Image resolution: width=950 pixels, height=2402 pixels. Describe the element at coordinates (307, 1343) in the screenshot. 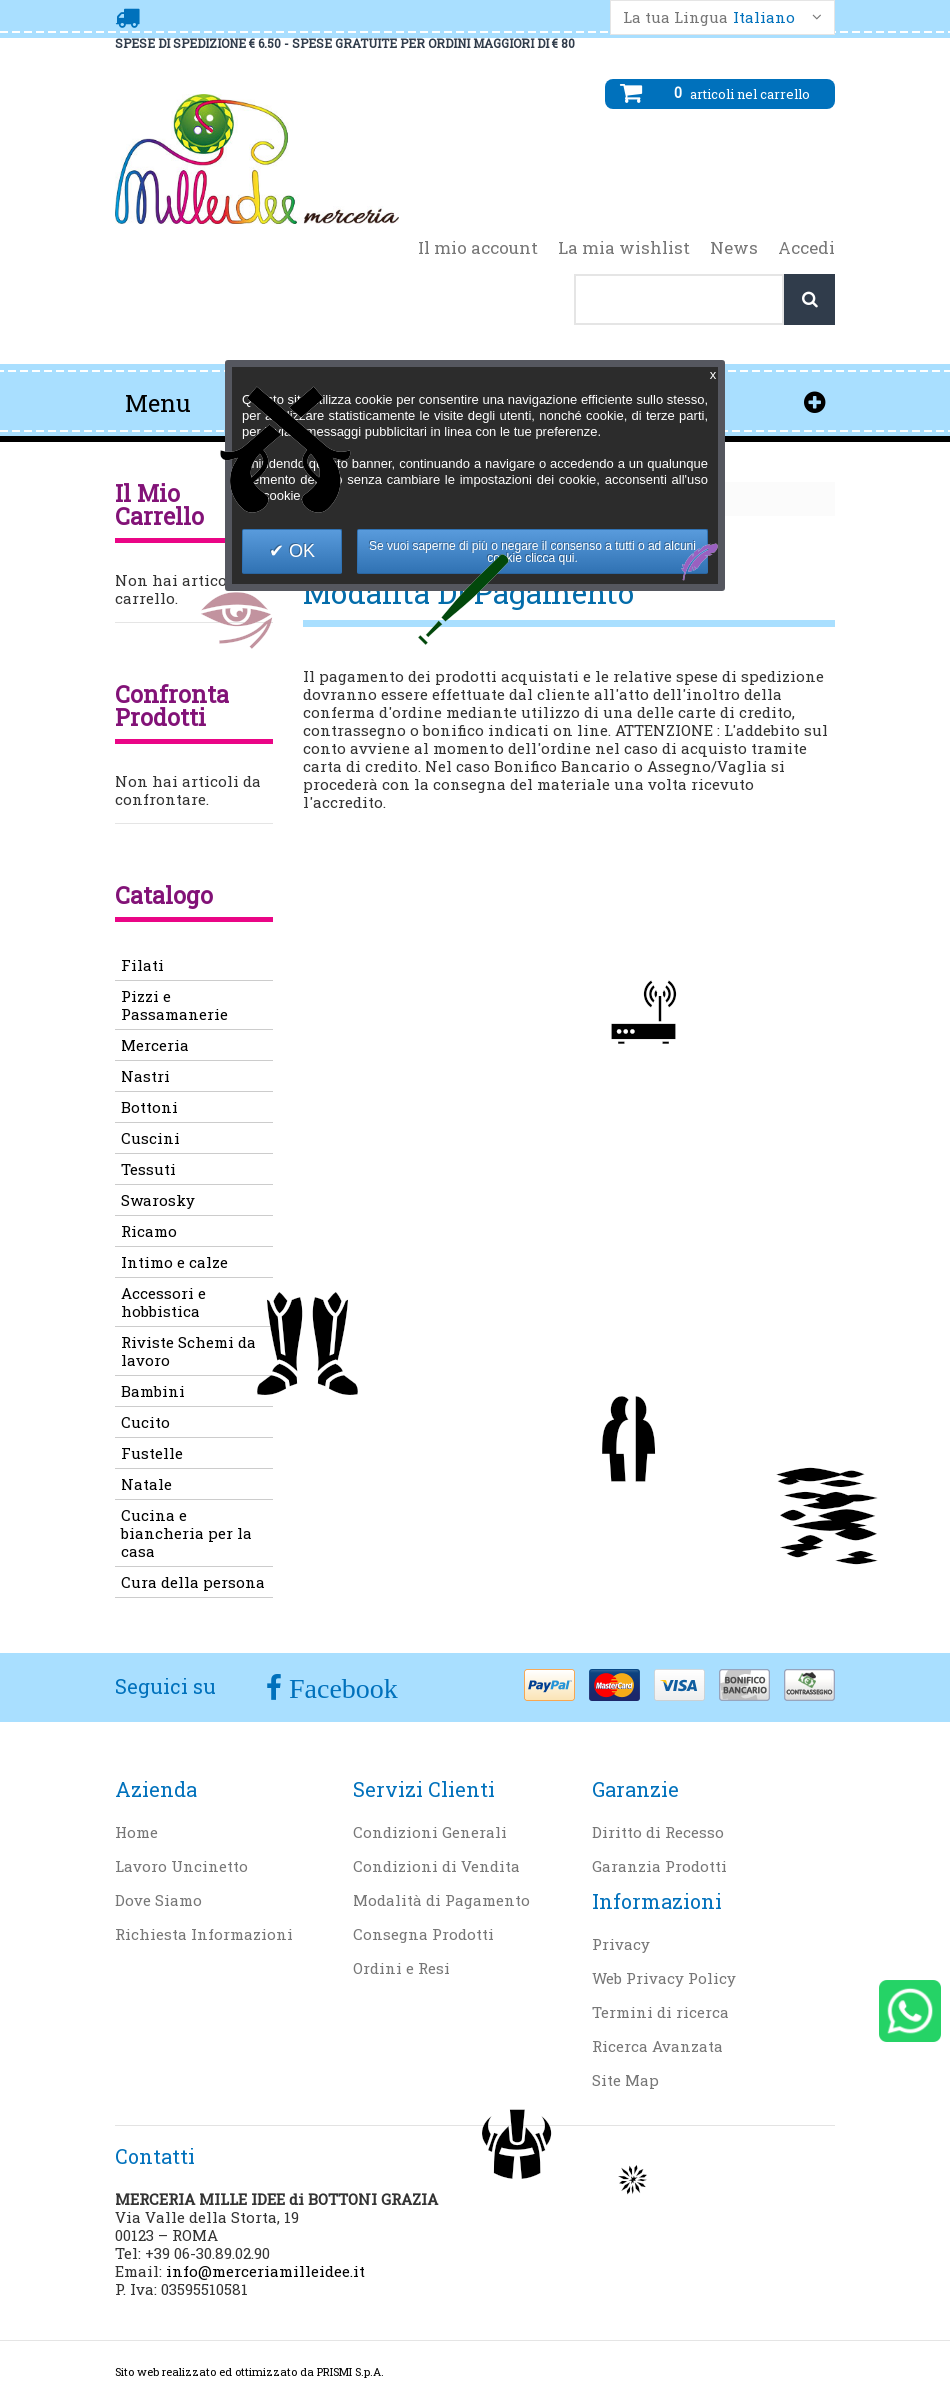

I see `equip leg armor to your character` at that location.